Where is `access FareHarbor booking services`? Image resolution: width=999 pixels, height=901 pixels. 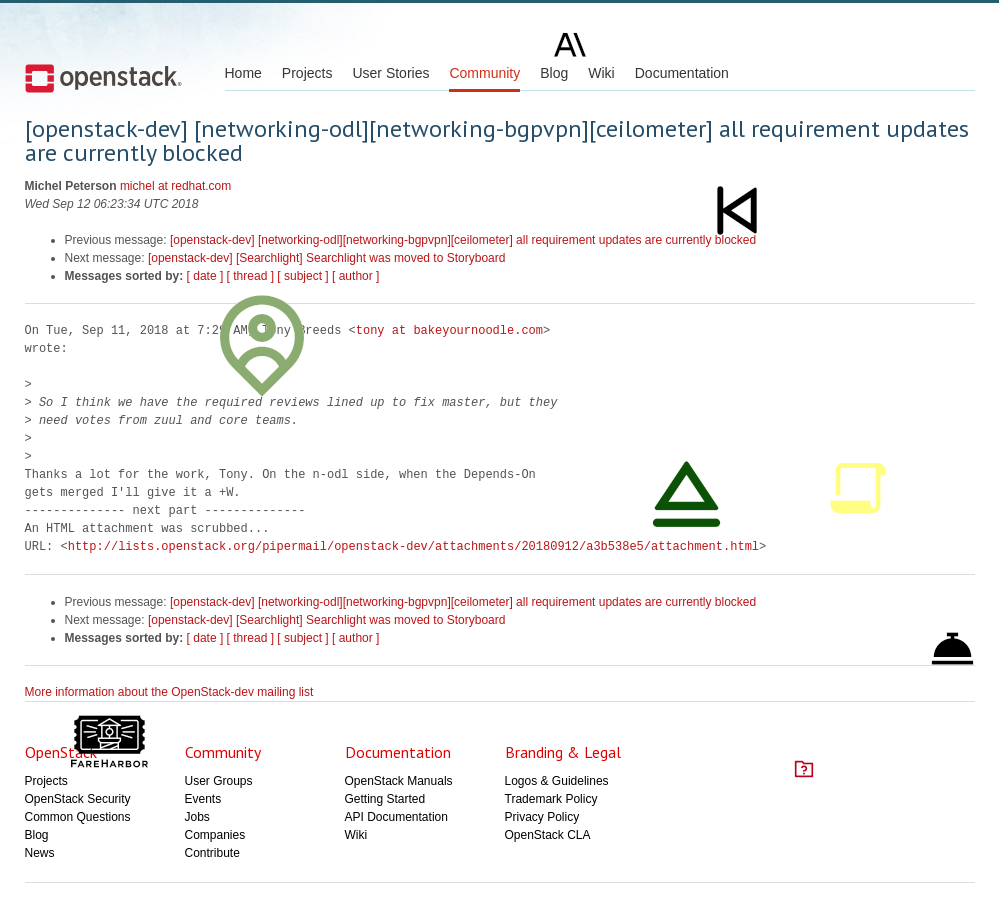
access FareHarbor booking services is located at coordinates (109, 741).